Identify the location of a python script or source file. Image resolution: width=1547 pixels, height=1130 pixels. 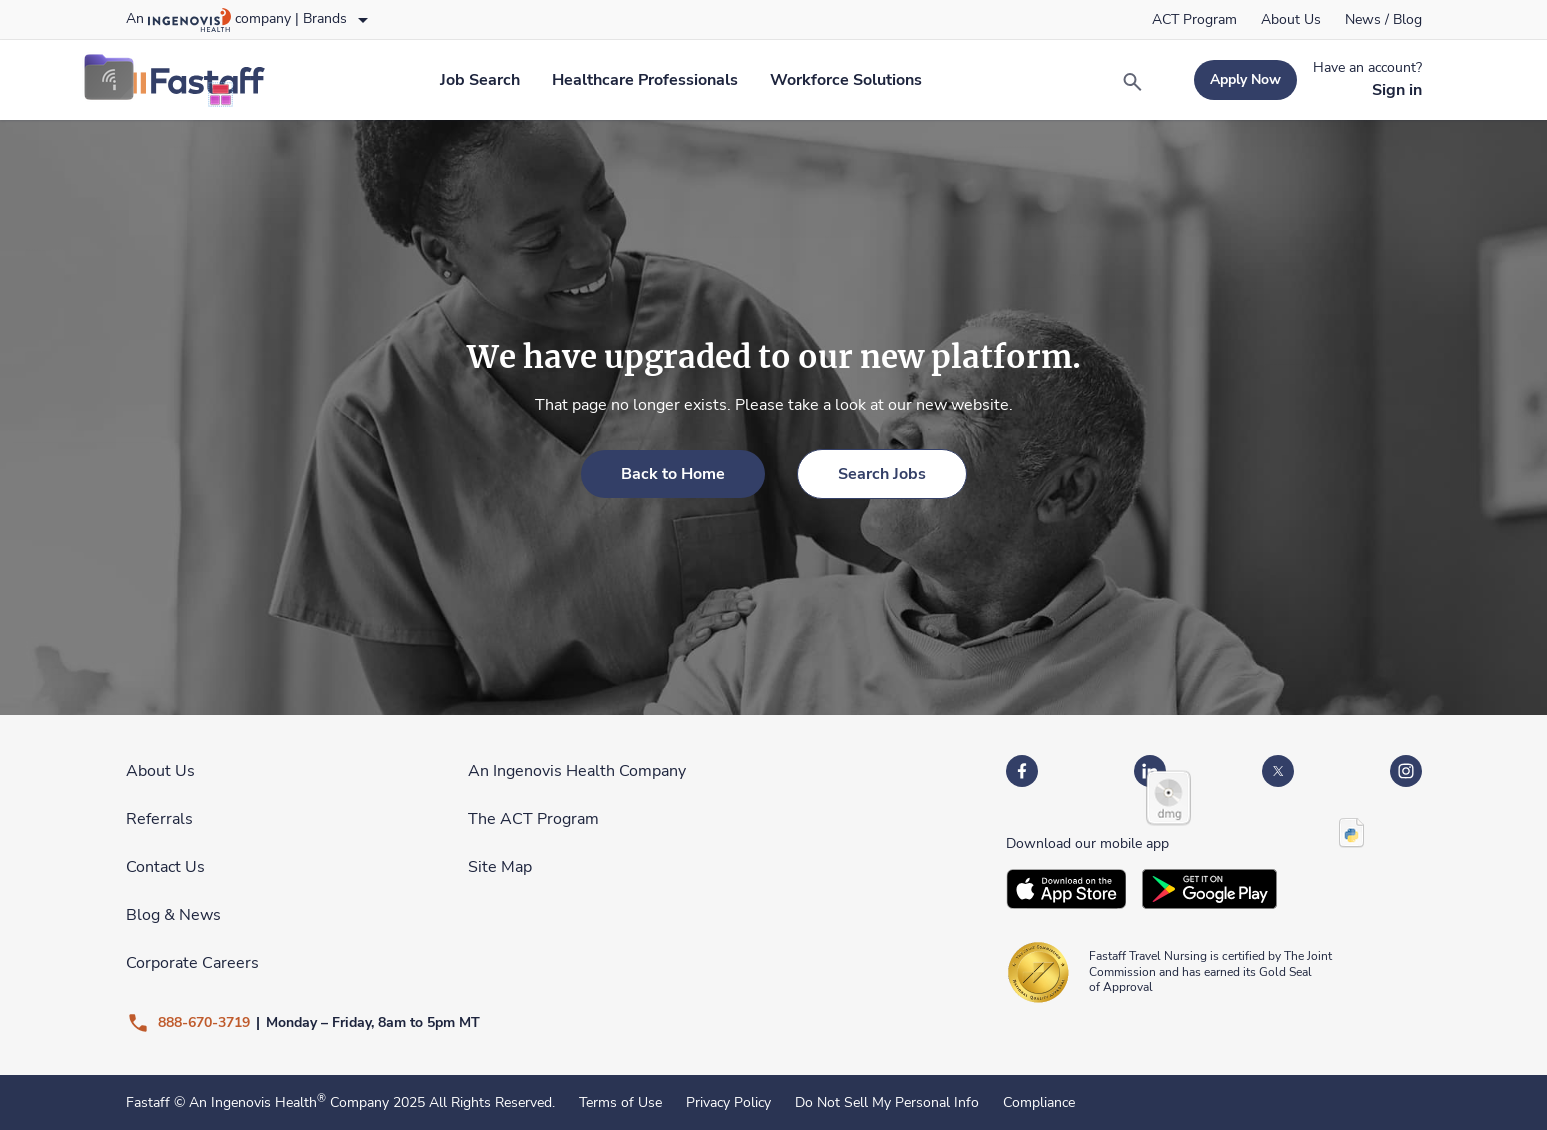
(1351, 832).